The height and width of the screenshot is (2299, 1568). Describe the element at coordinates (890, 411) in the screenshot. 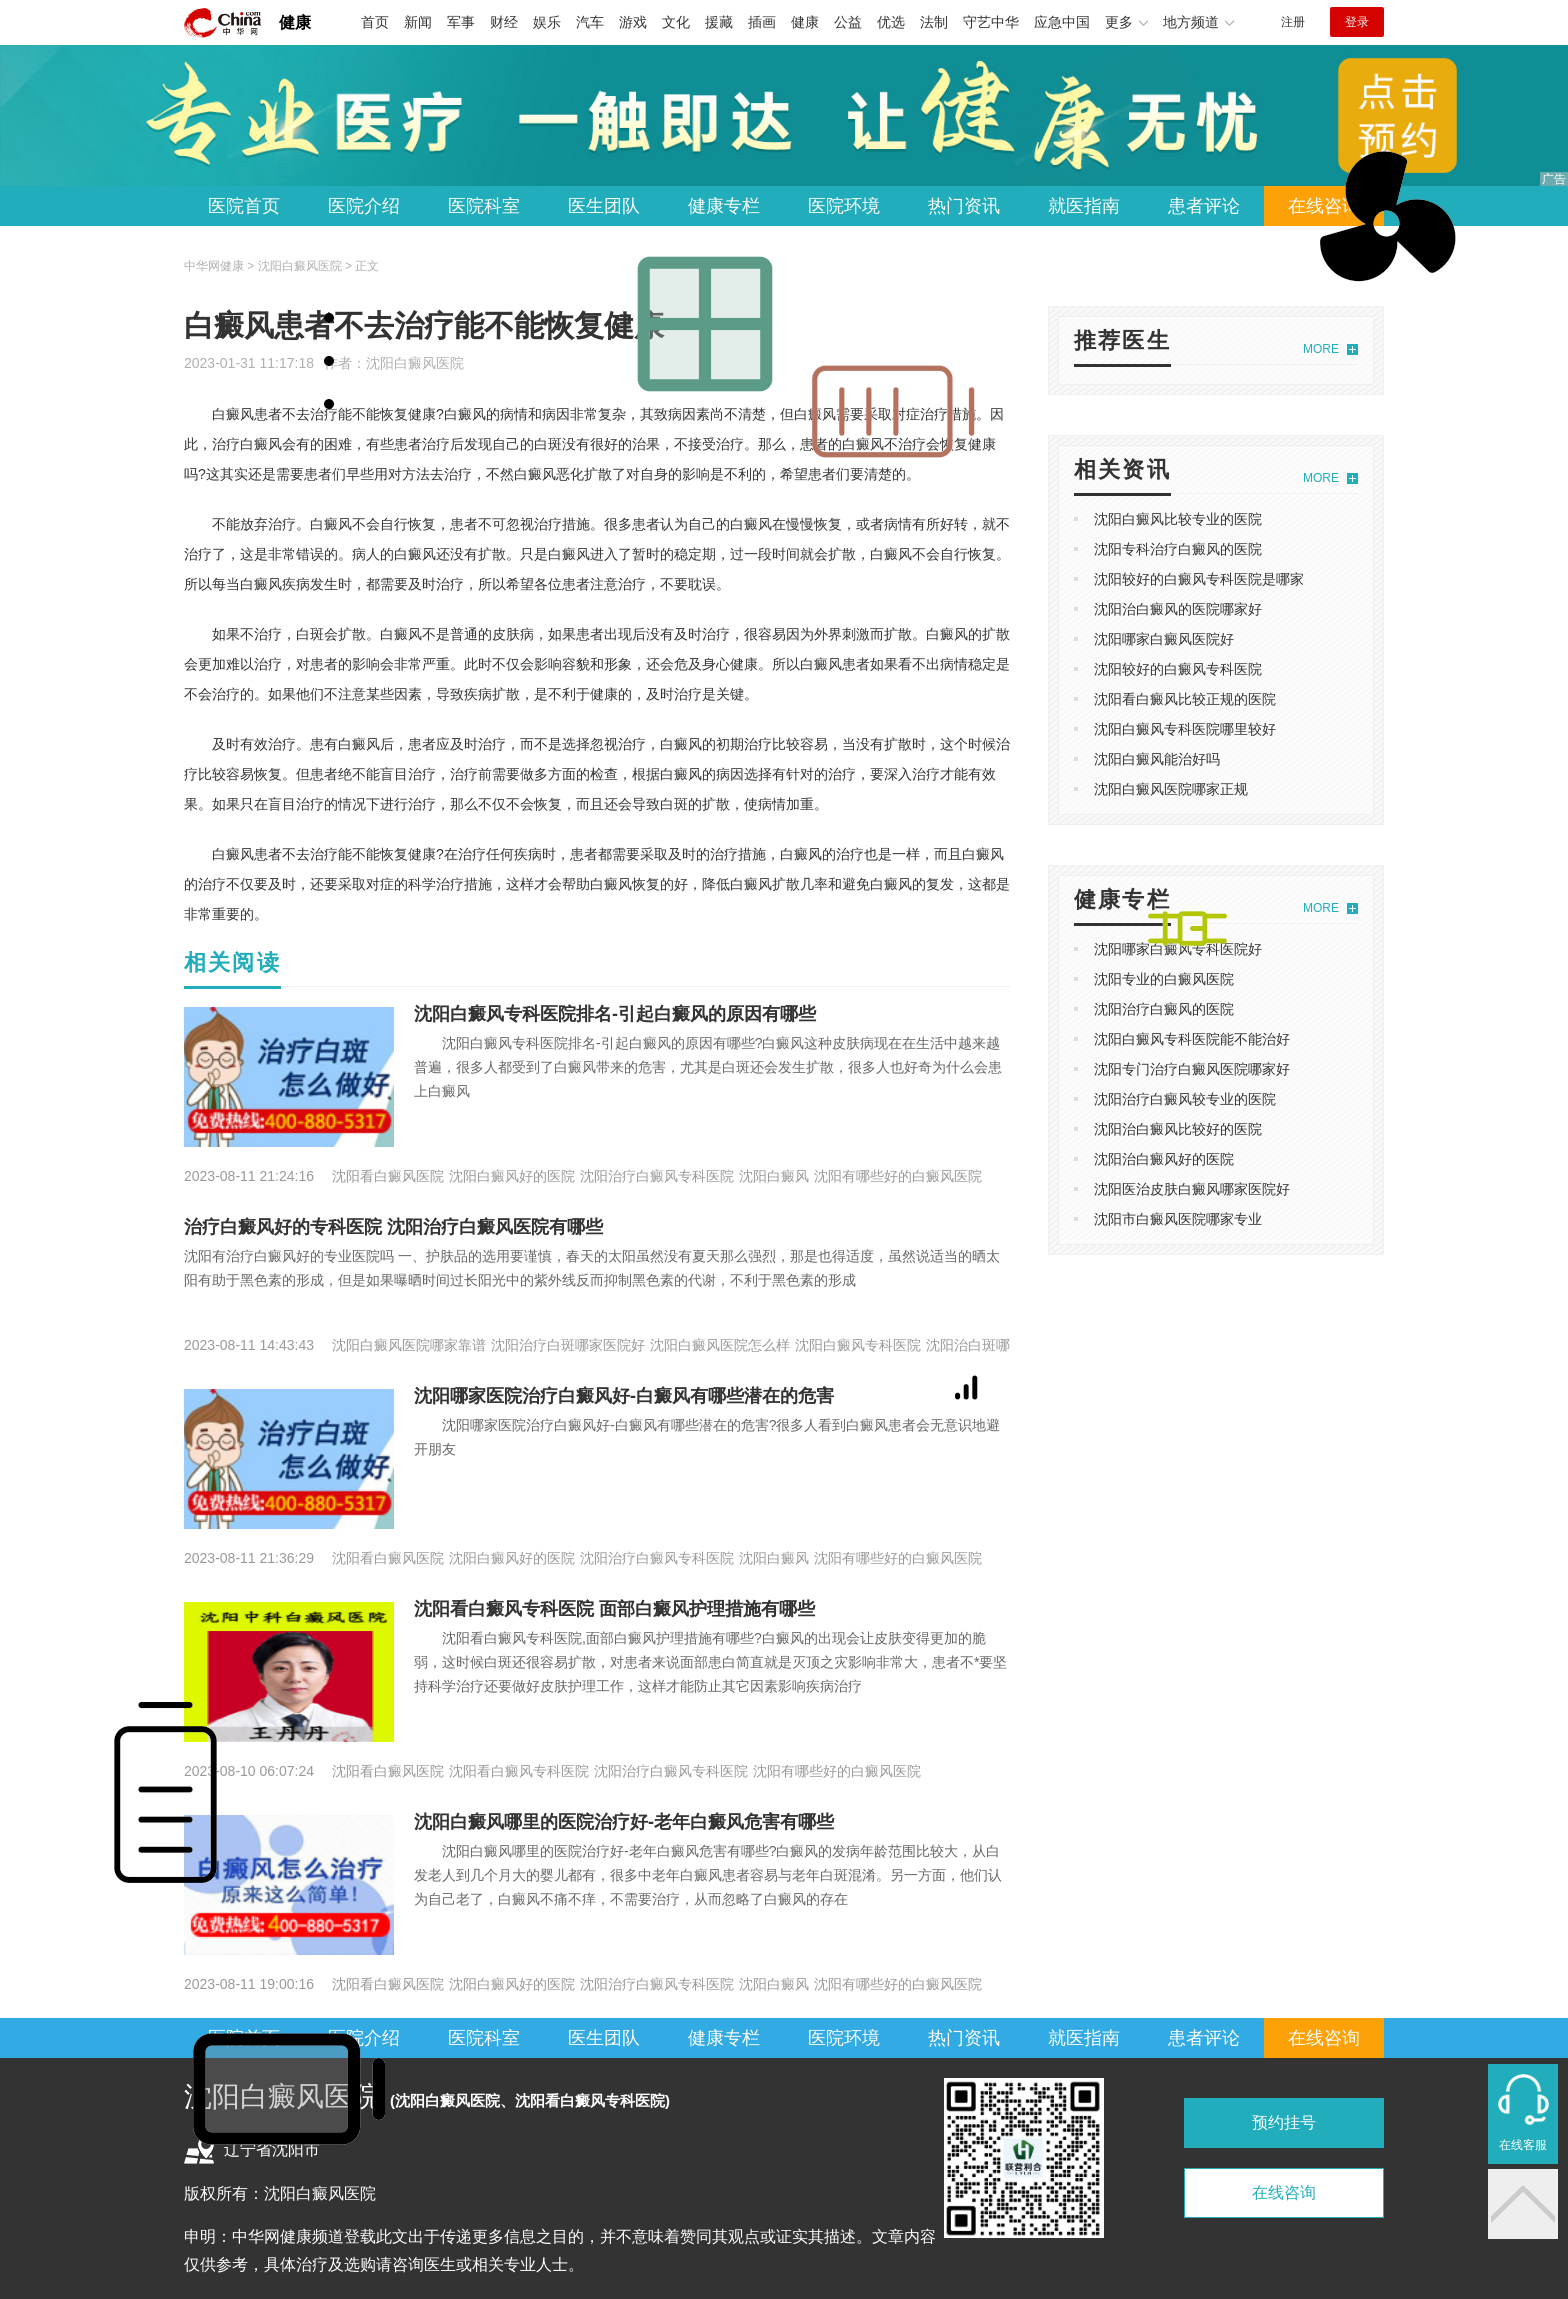

I see `indicates battery is well charged` at that location.